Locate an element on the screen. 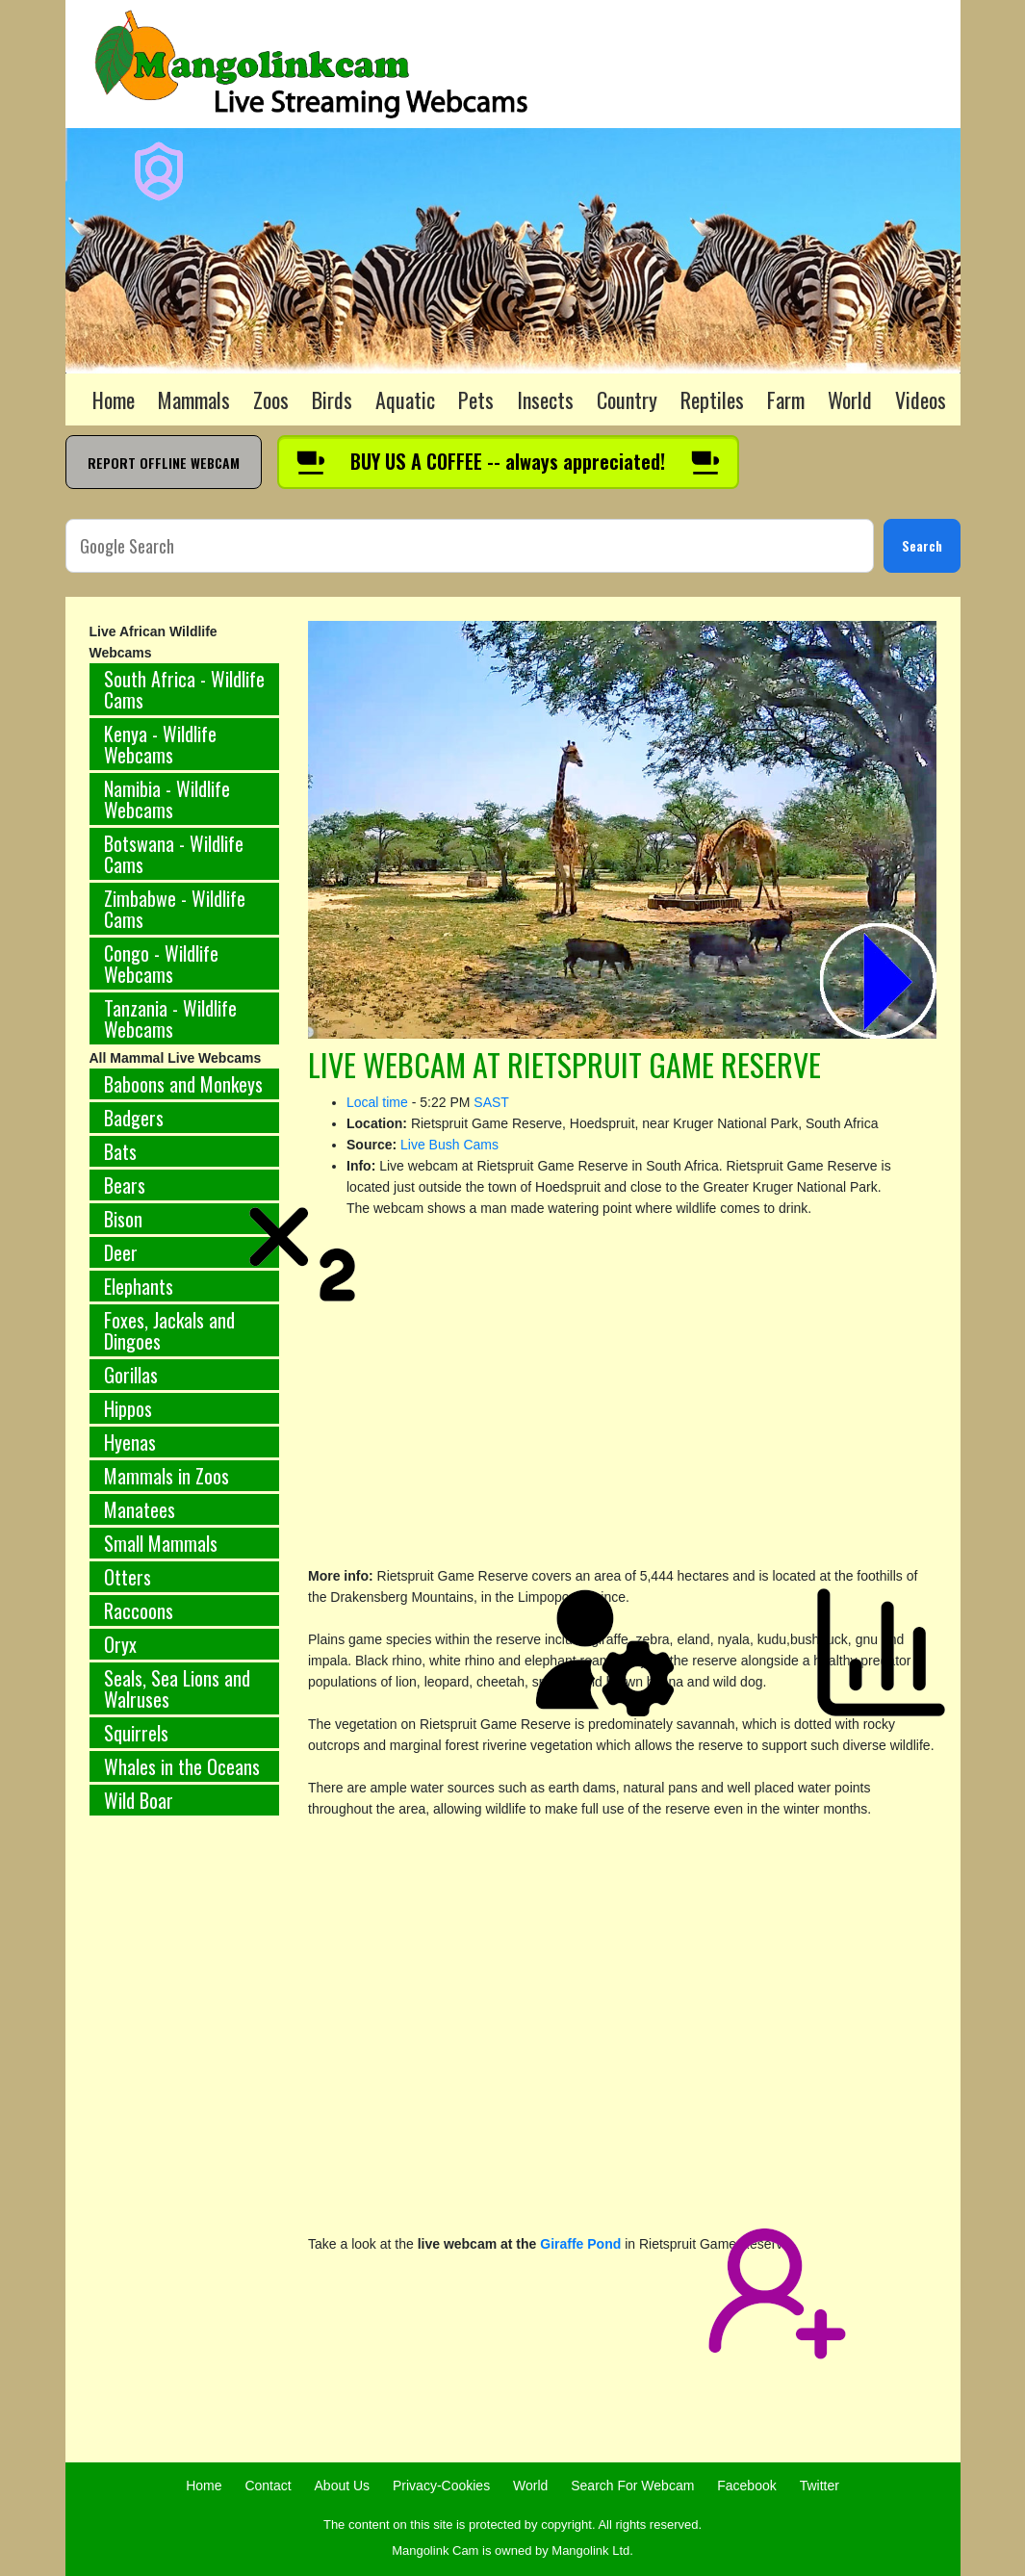  add a new contact or friend is located at coordinates (777, 2290).